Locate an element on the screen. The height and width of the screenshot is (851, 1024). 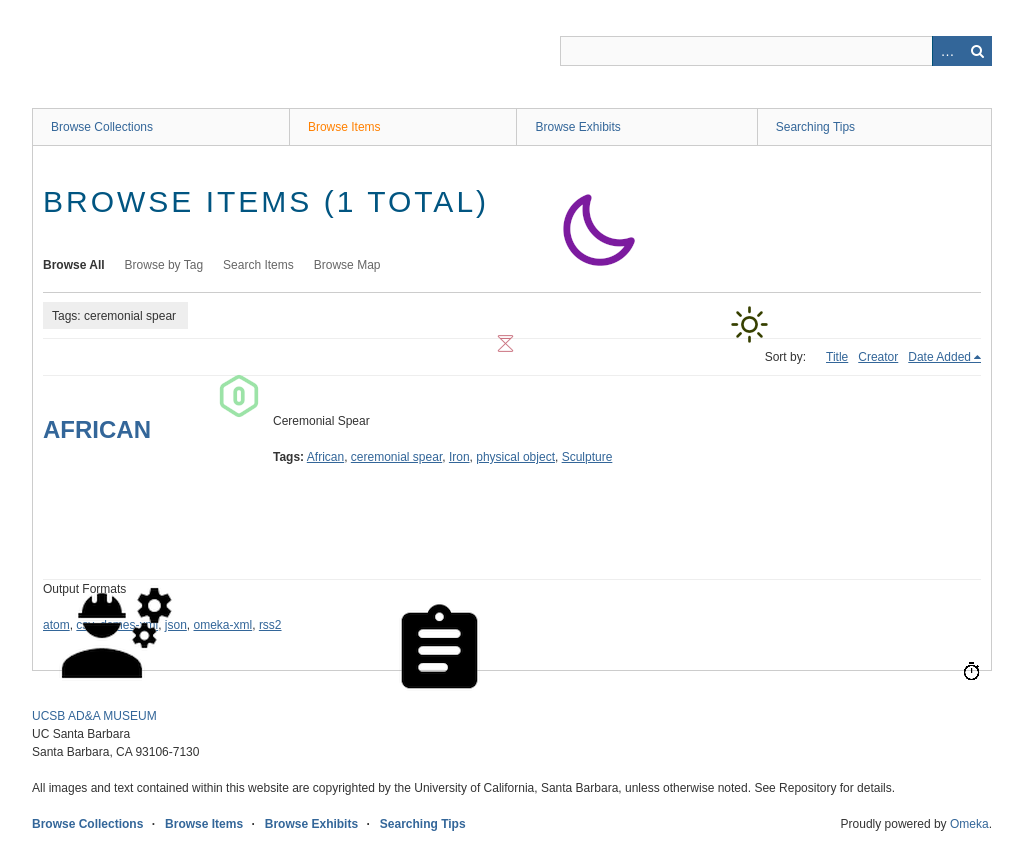
switch to light mode is located at coordinates (749, 324).